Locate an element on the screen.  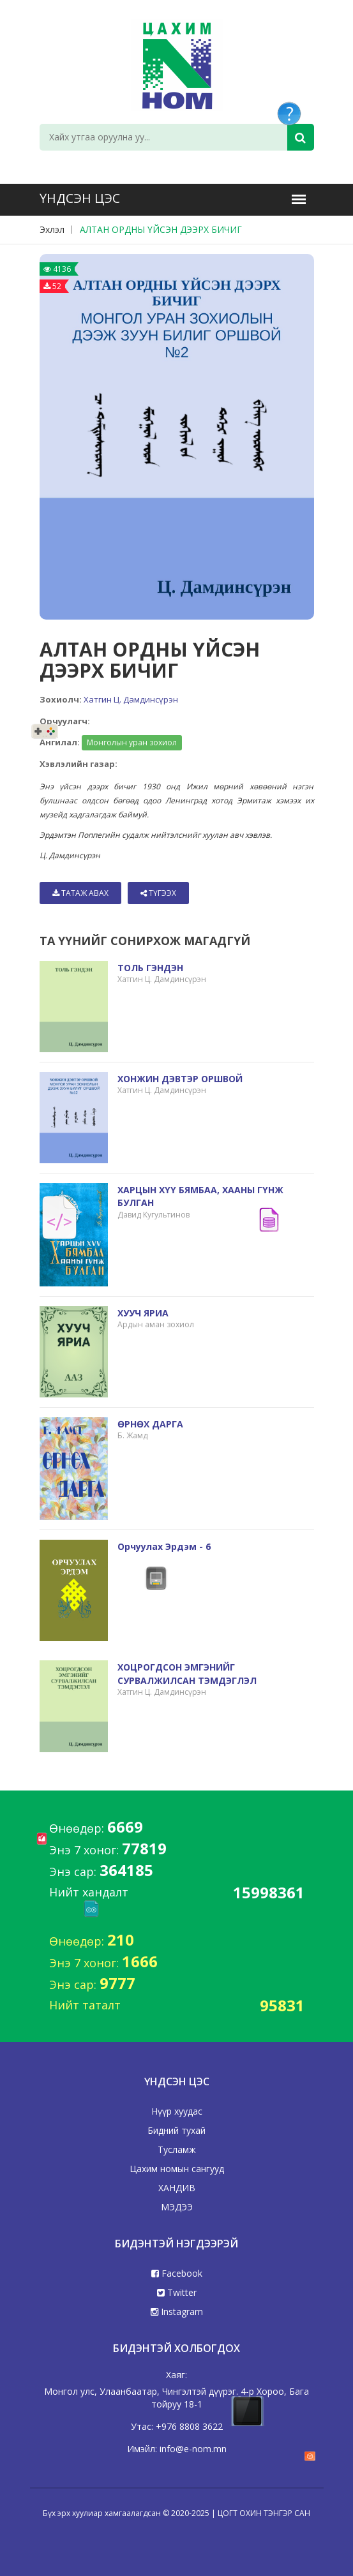
an arduino source code file is located at coordinates (91, 1909).